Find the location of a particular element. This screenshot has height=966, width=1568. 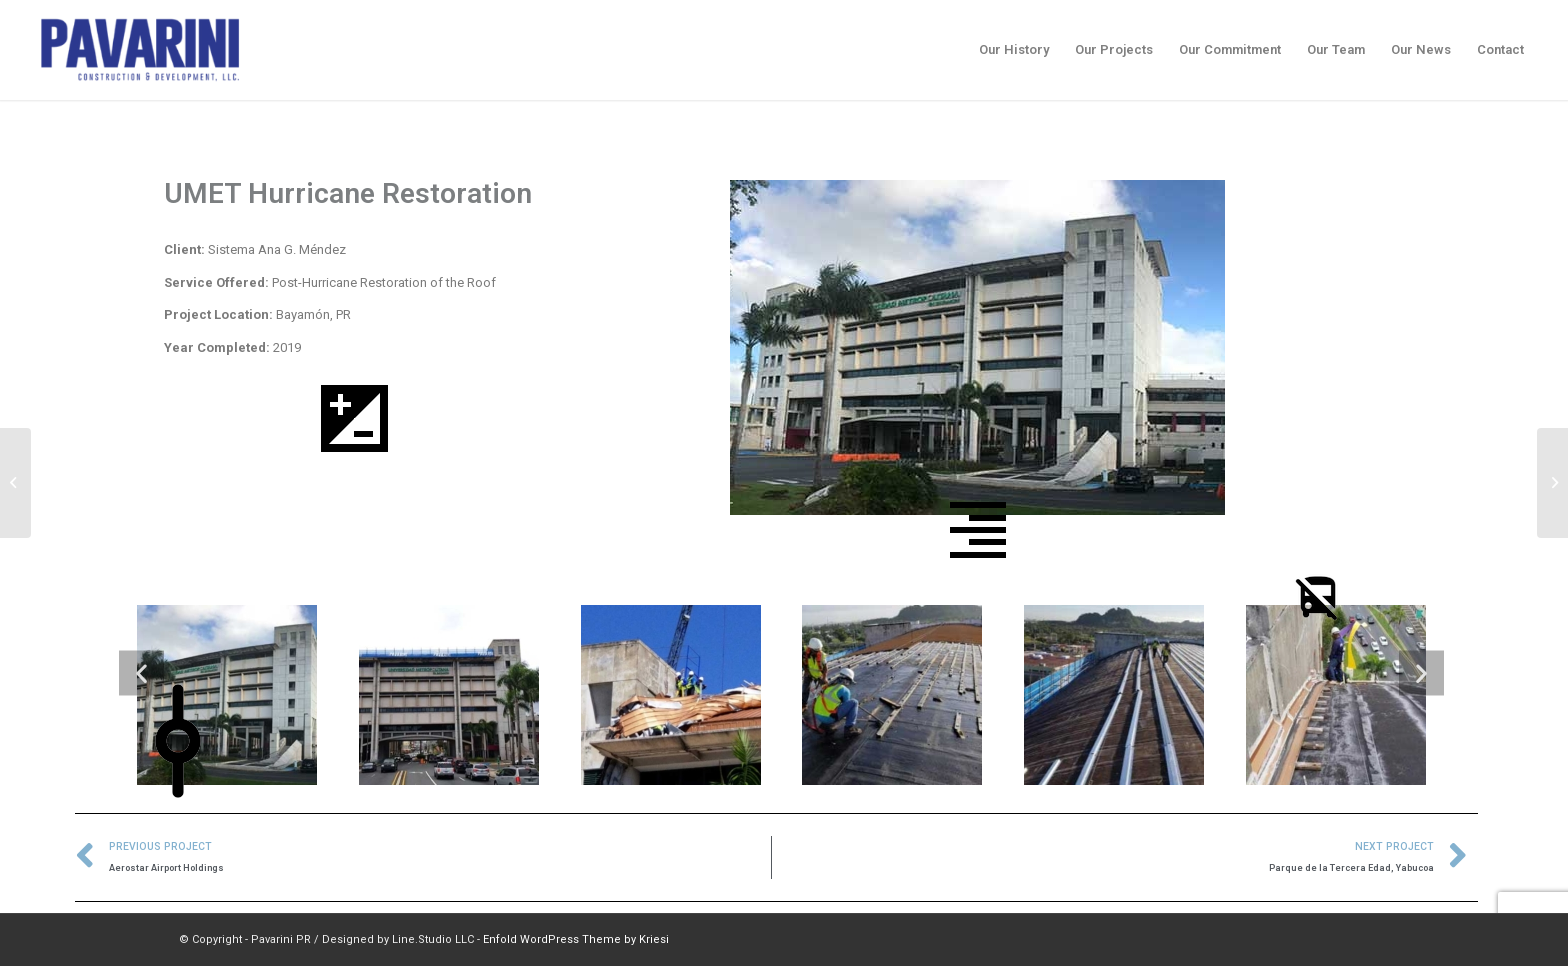

adjust camera ISO sensitivity settings is located at coordinates (354, 418).